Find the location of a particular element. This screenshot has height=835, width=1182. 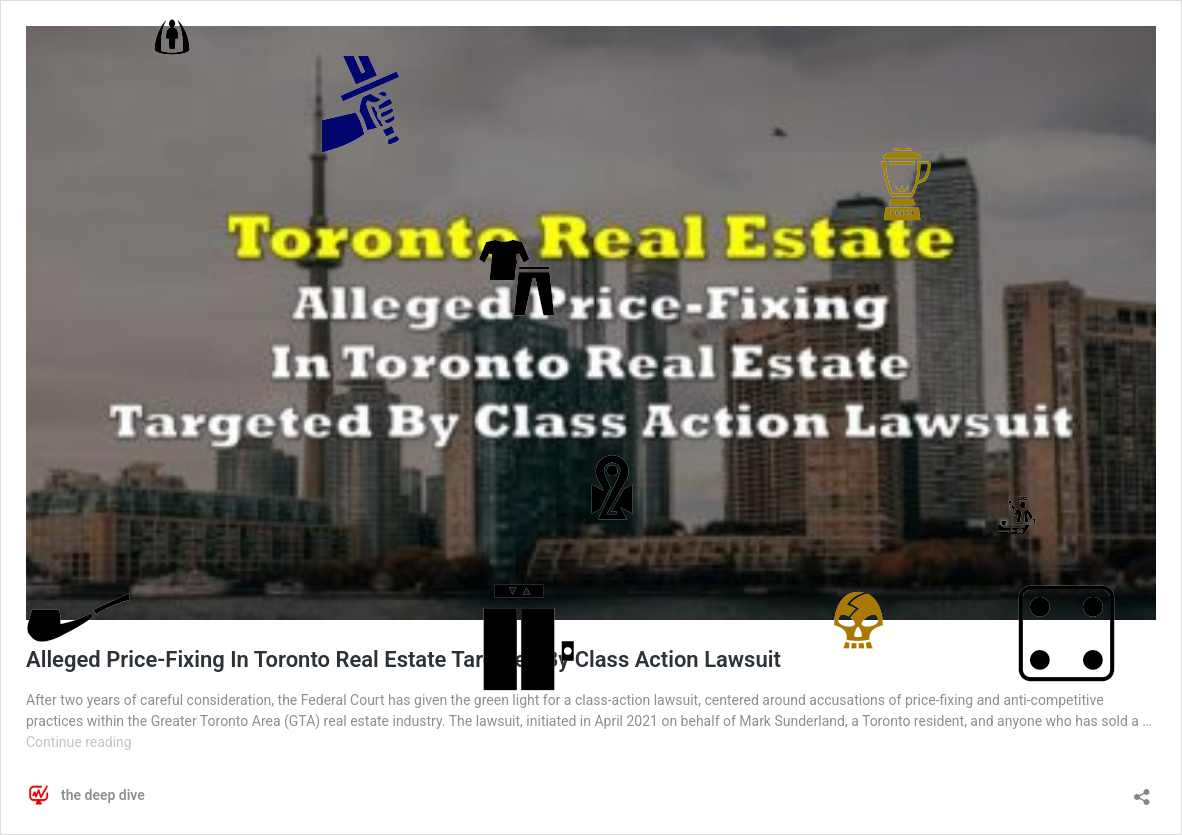

browse clothing items or wardrobe is located at coordinates (516, 277).